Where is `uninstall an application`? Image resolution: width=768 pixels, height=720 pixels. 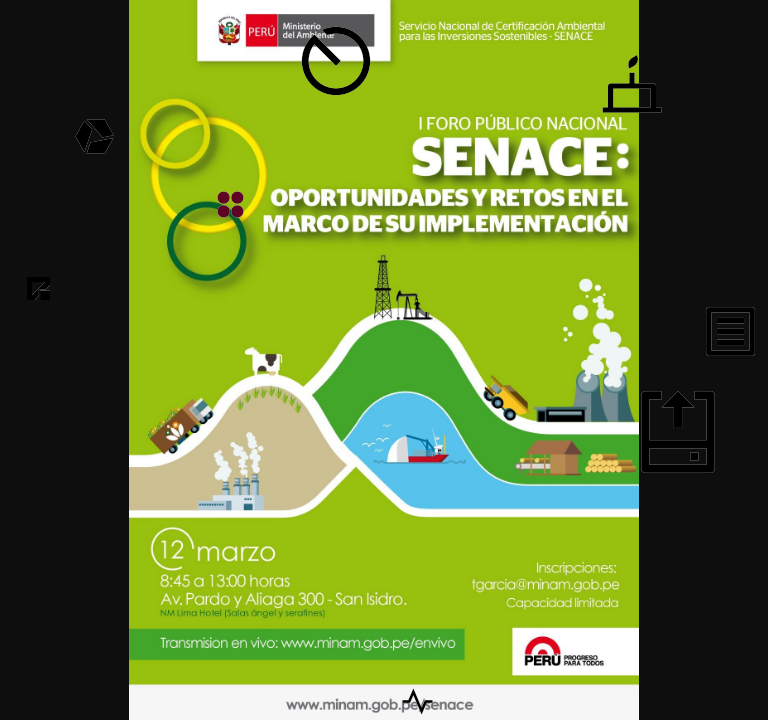
uninstall an application is located at coordinates (678, 432).